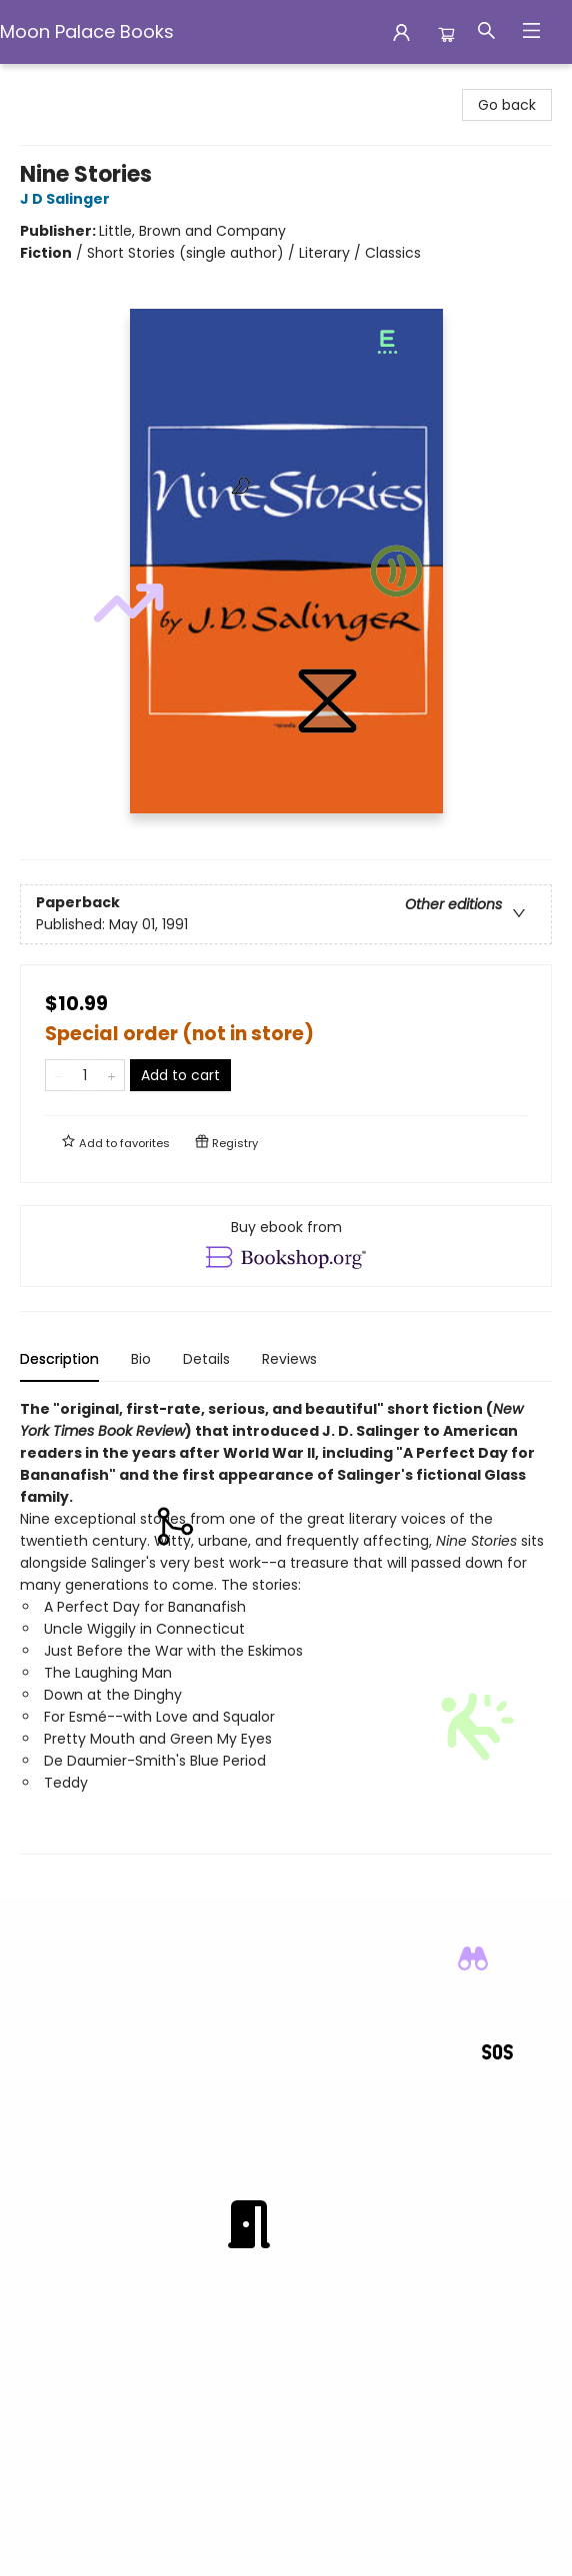  I want to click on access twitter or social media sharing, so click(241, 486).